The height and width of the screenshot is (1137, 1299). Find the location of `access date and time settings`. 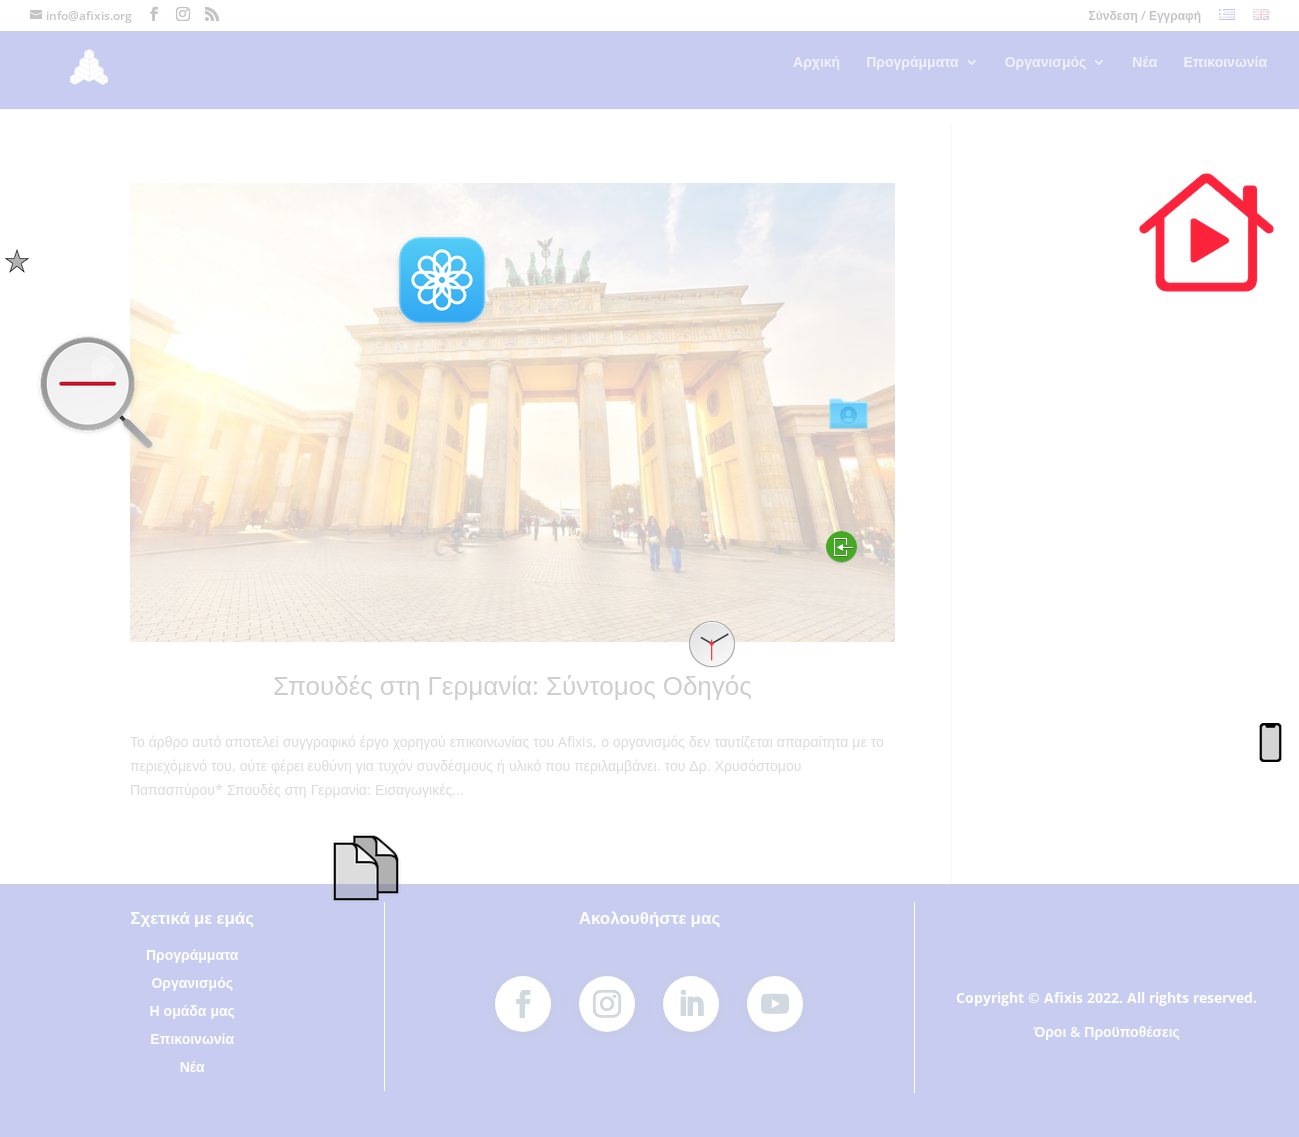

access date and time settings is located at coordinates (712, 644).